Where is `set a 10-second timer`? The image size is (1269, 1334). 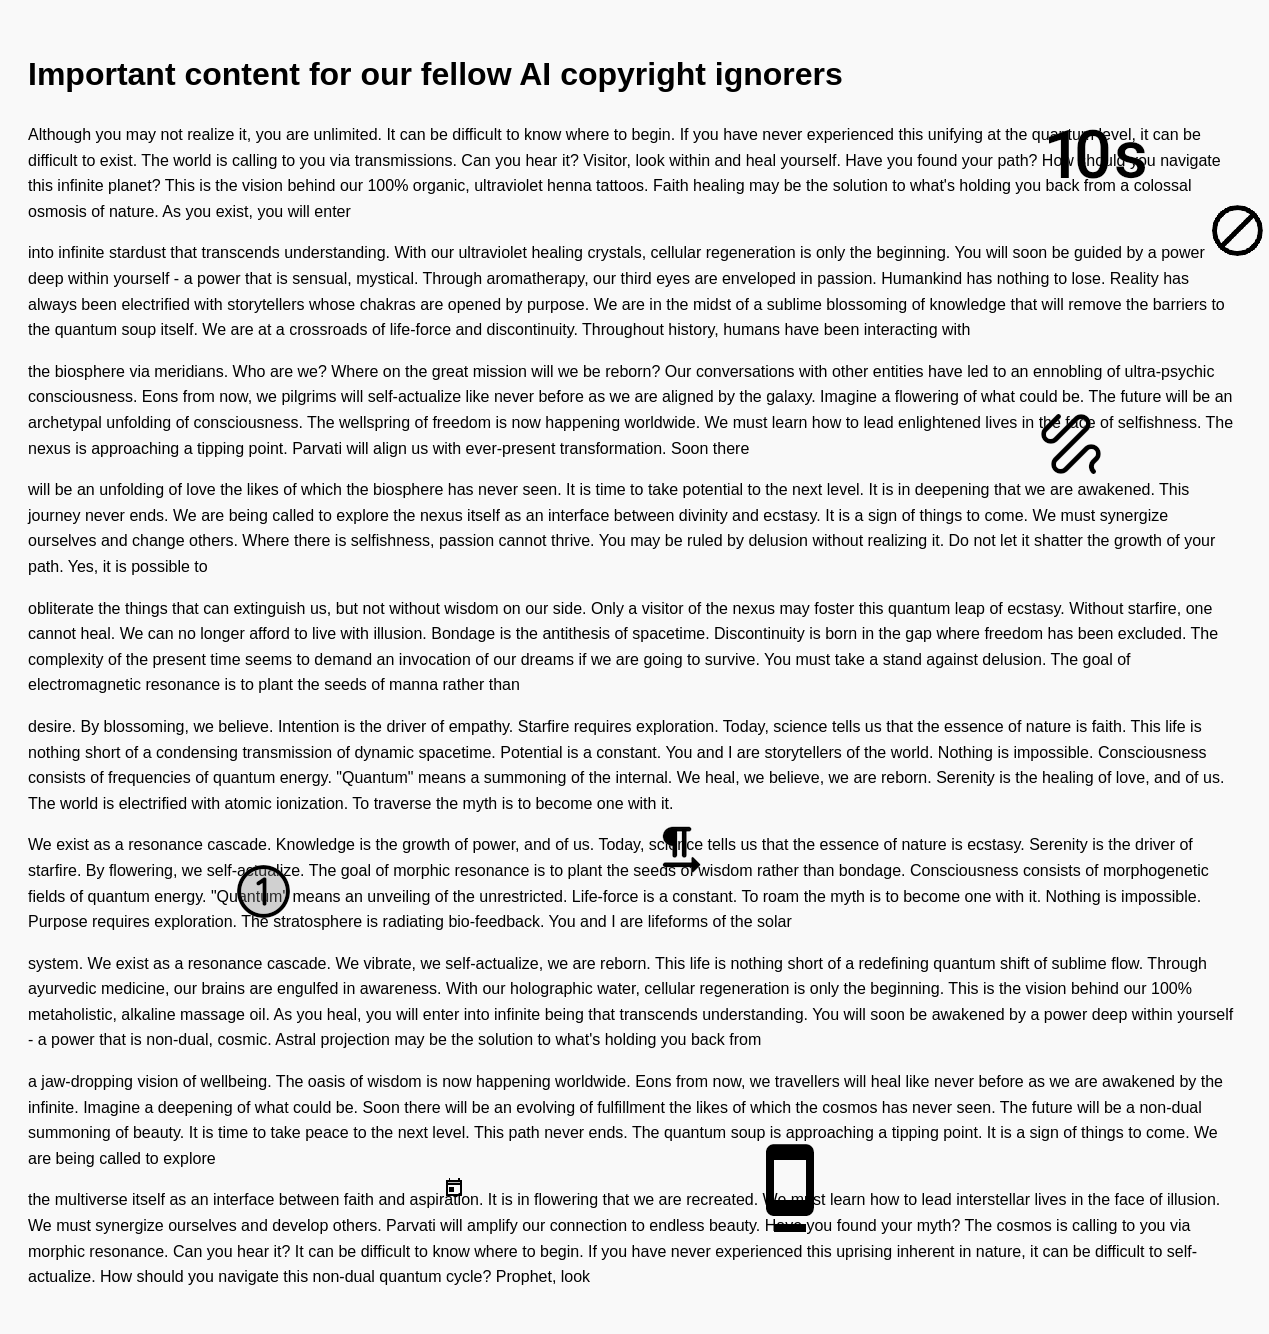
set a 10-second timer is located at coordinates (1097, 154).